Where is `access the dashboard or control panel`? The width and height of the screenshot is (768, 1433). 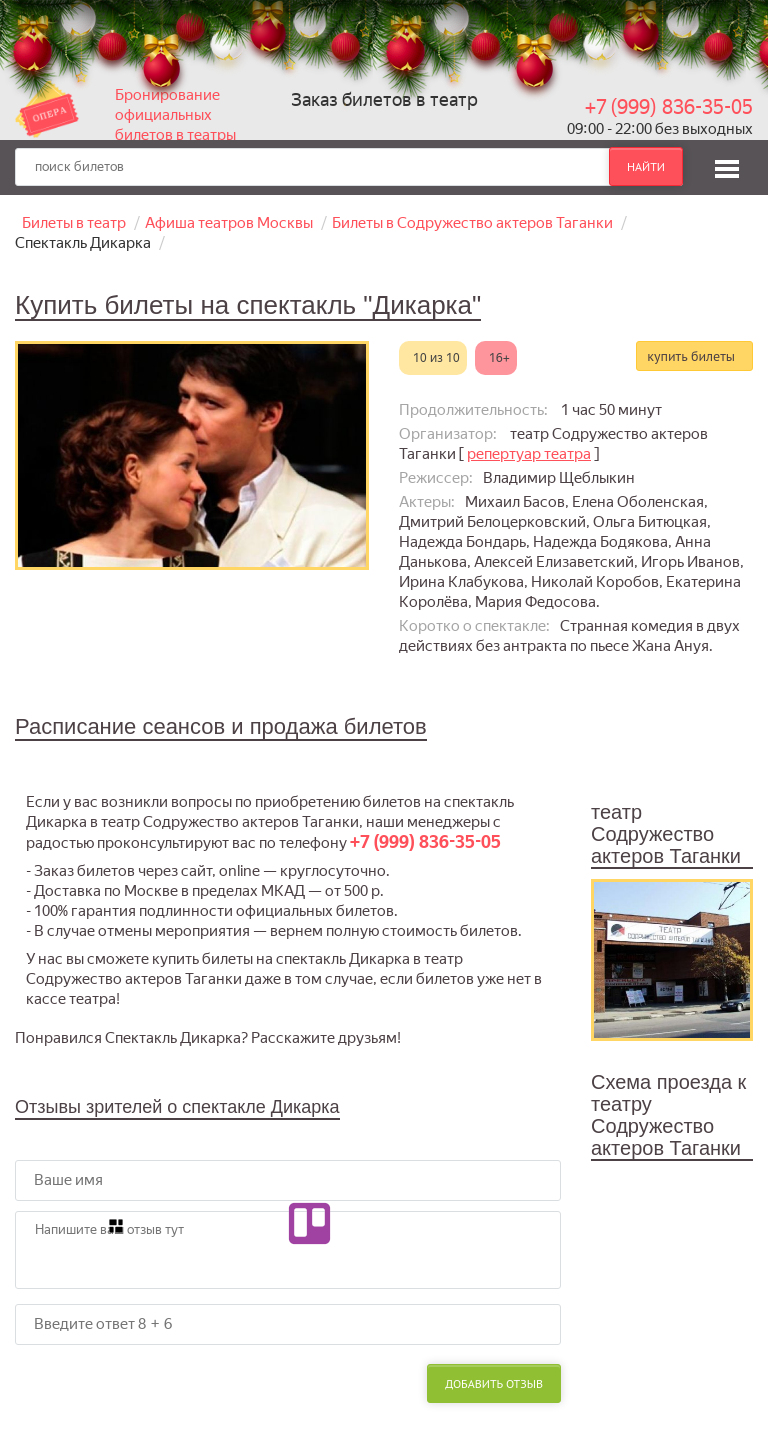
access the dashboard or control panel is located at coordinates (116, 1226).